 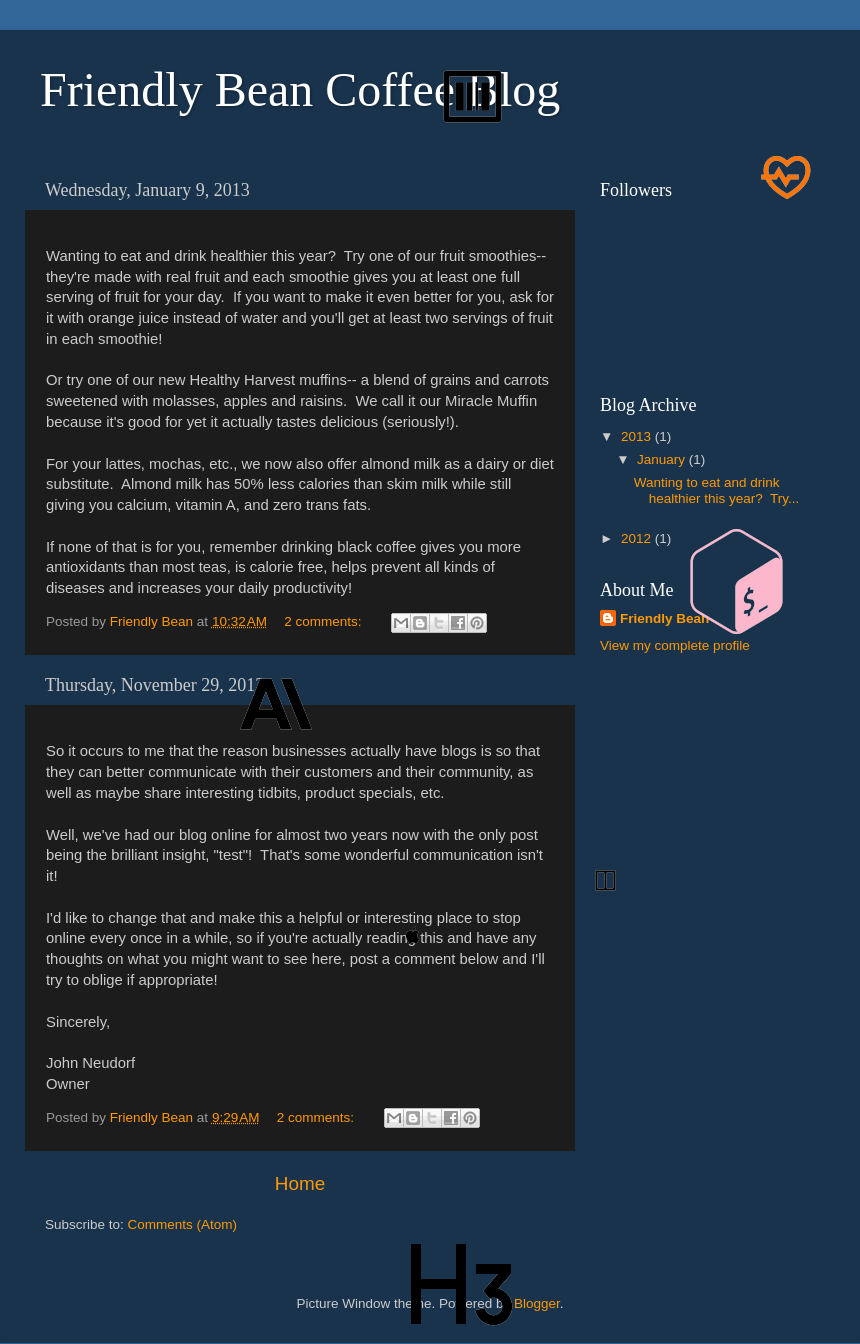 What do you see at coordinates (413, 935) in the screenshot?
I see `Apple company logo` at bounding box center [413, 935].